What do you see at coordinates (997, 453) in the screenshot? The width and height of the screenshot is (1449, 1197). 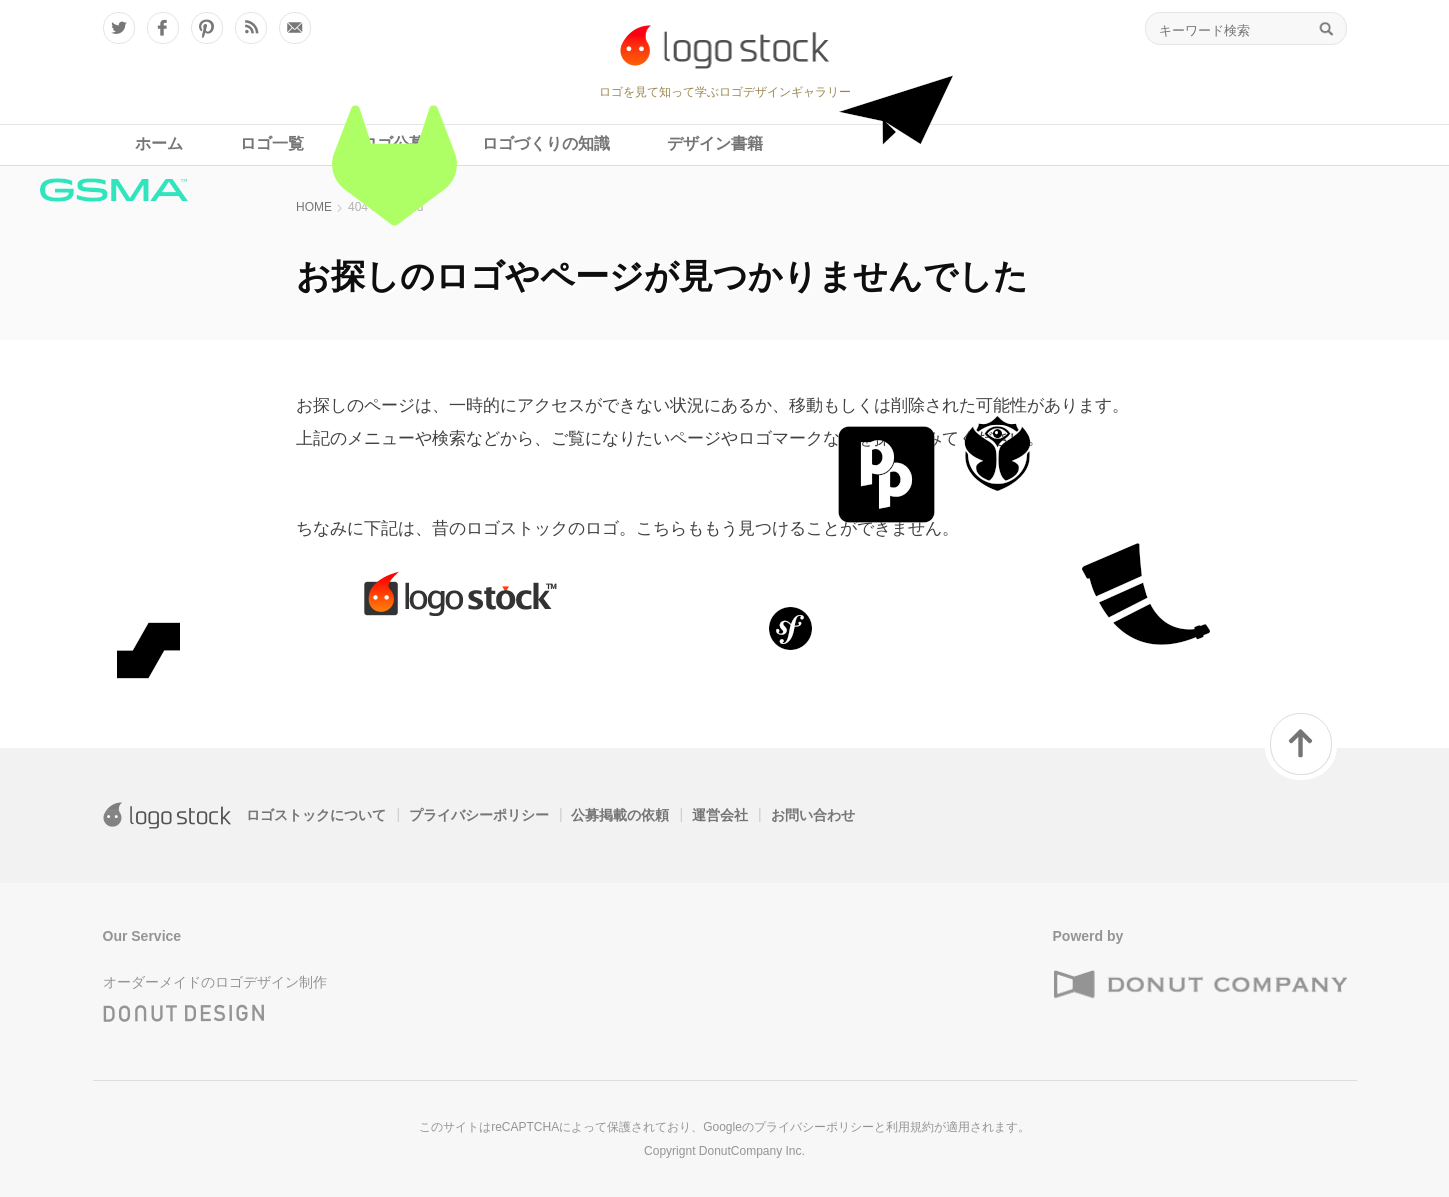 I see `Tomorrowland music festival official logo` at bounding box center [997, 453].